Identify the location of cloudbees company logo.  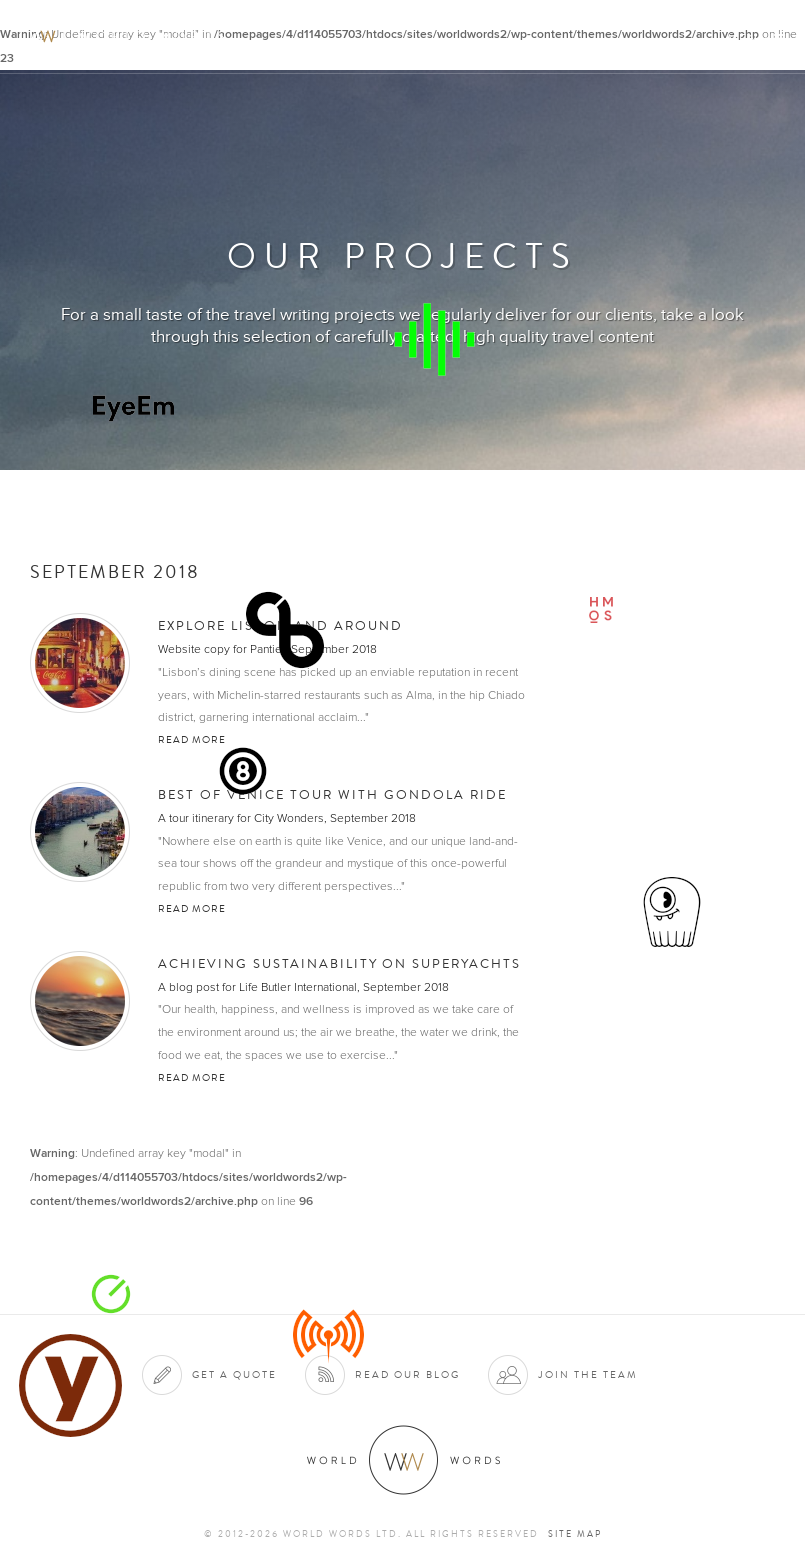
(285, 630).